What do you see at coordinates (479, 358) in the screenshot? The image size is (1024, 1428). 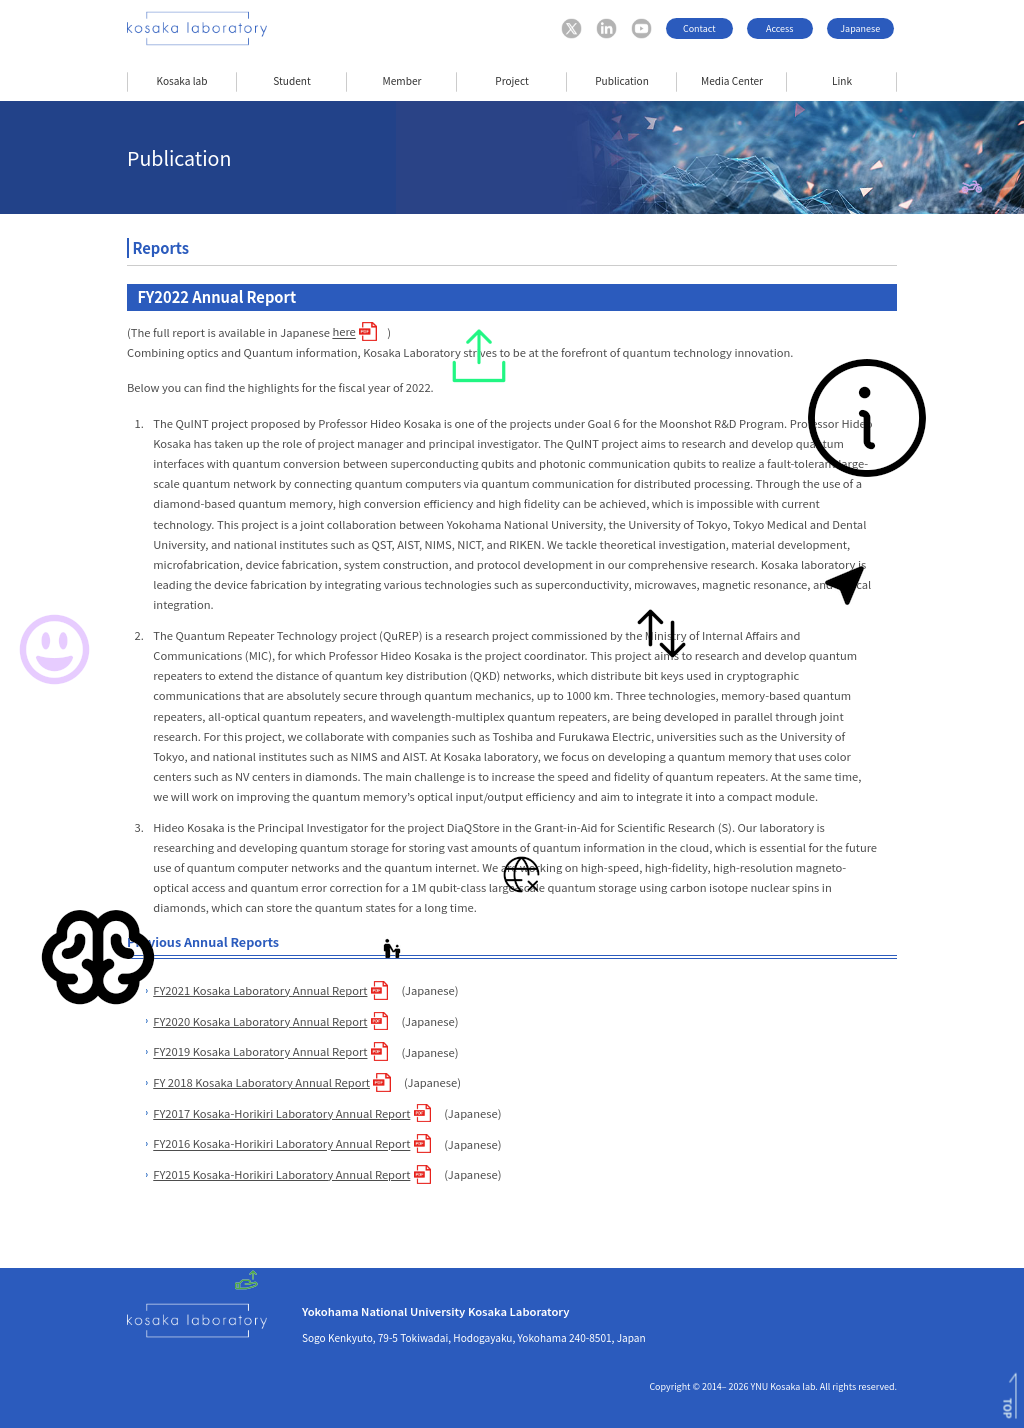 I see `upload a file or document` at bounding box center [479, 358].